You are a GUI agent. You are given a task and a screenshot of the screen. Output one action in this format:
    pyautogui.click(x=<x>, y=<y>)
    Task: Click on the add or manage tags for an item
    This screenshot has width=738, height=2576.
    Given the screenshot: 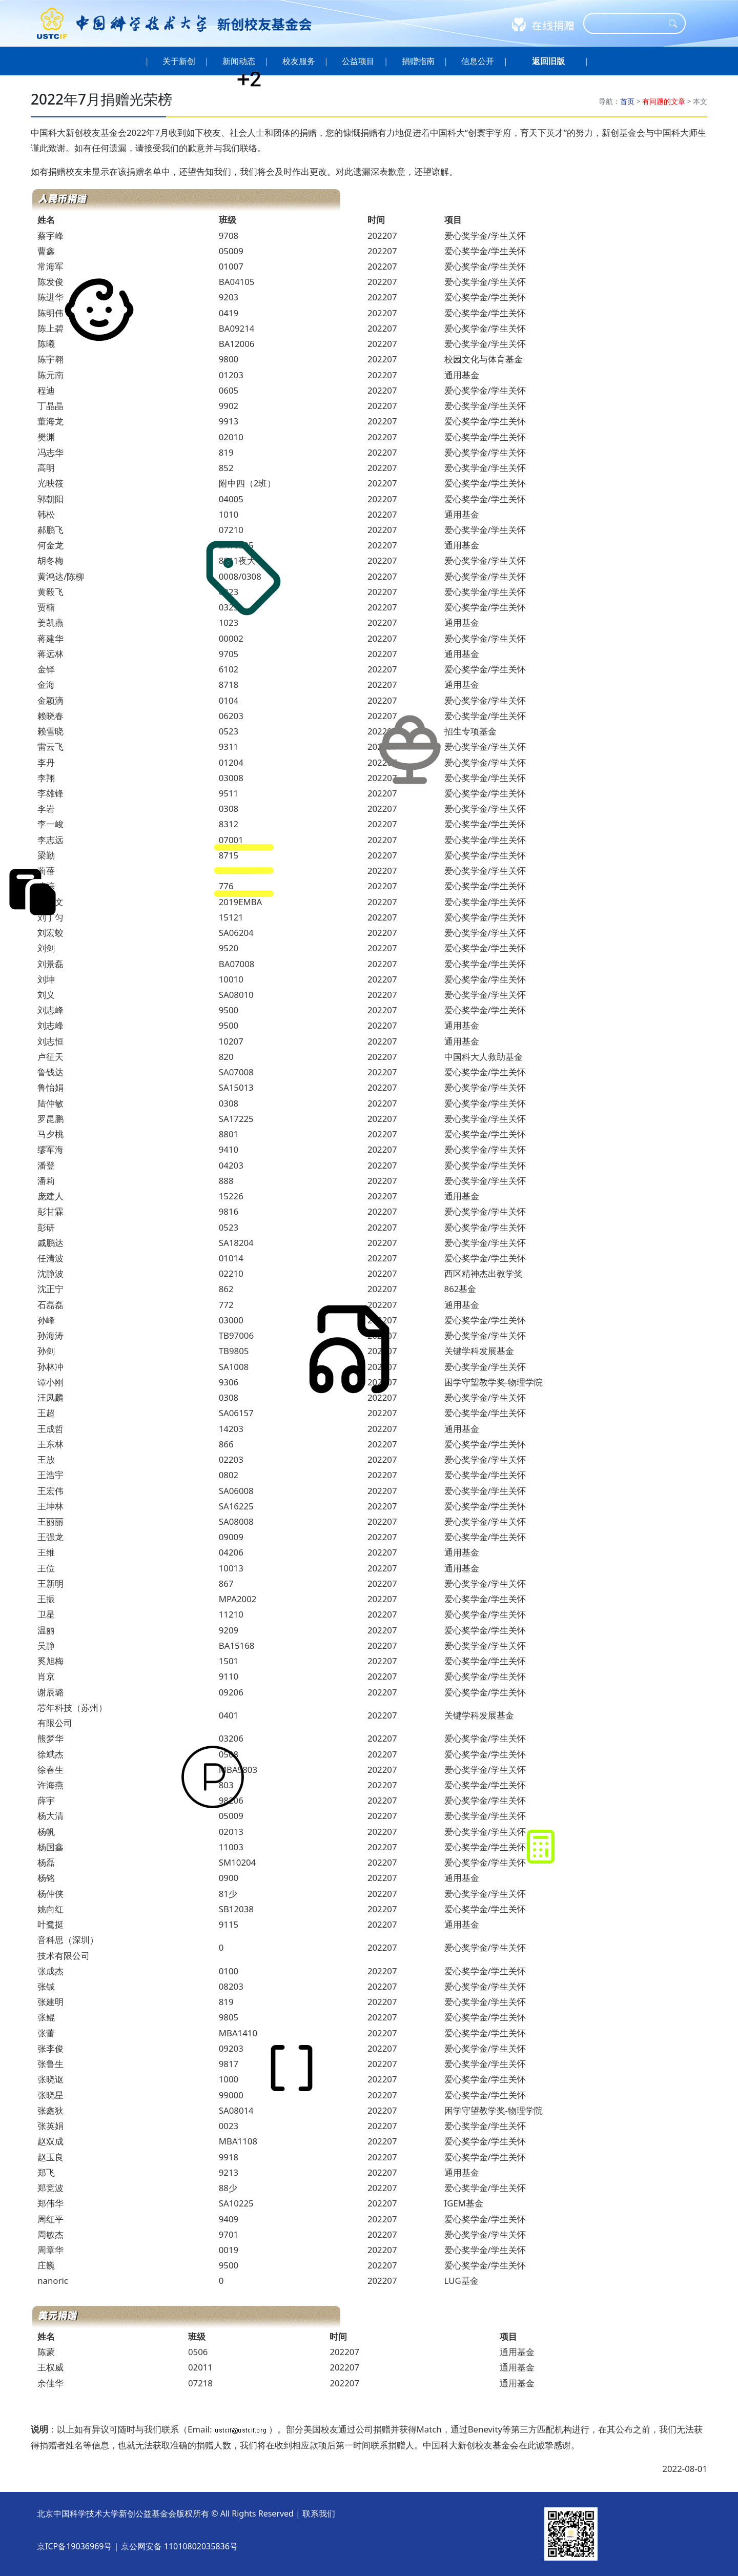 What is the action you would take?
    pyautogui.click(x=243, y=578)
    